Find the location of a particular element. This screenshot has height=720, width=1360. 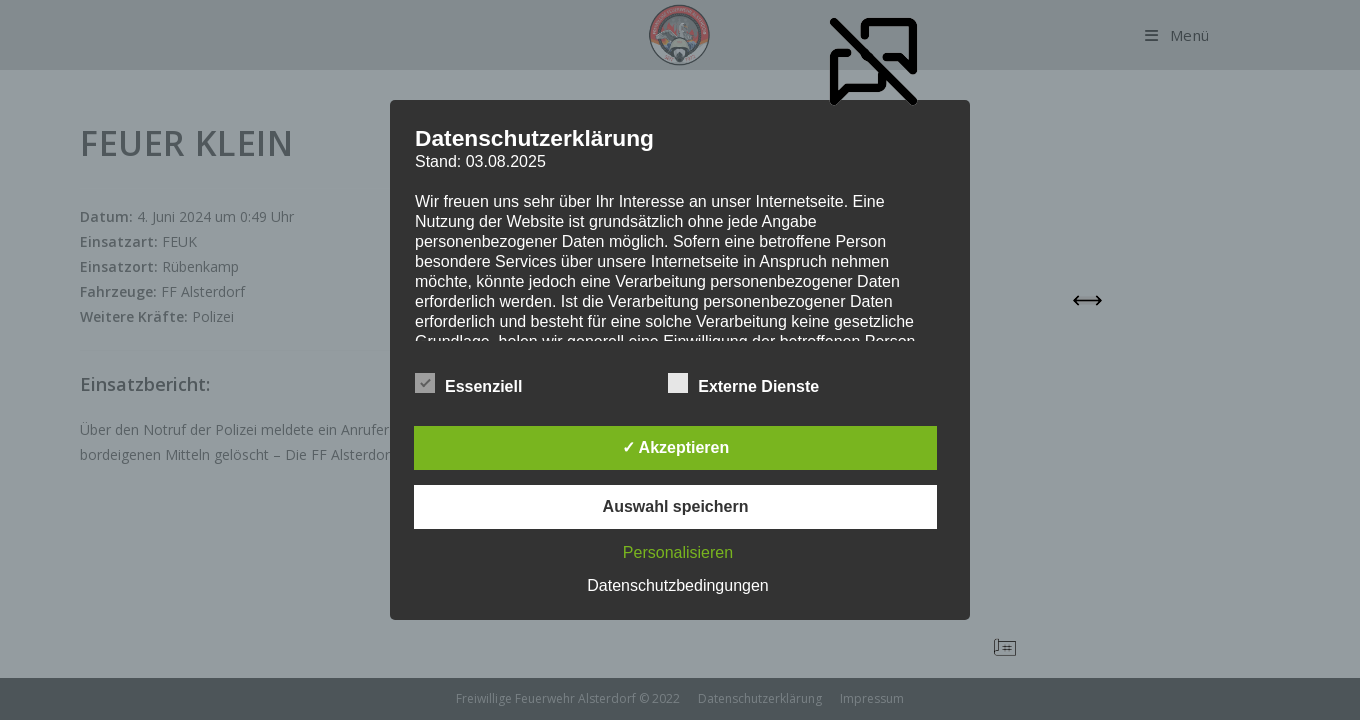

resize element horizontally is located at coordinates (1087, 300).